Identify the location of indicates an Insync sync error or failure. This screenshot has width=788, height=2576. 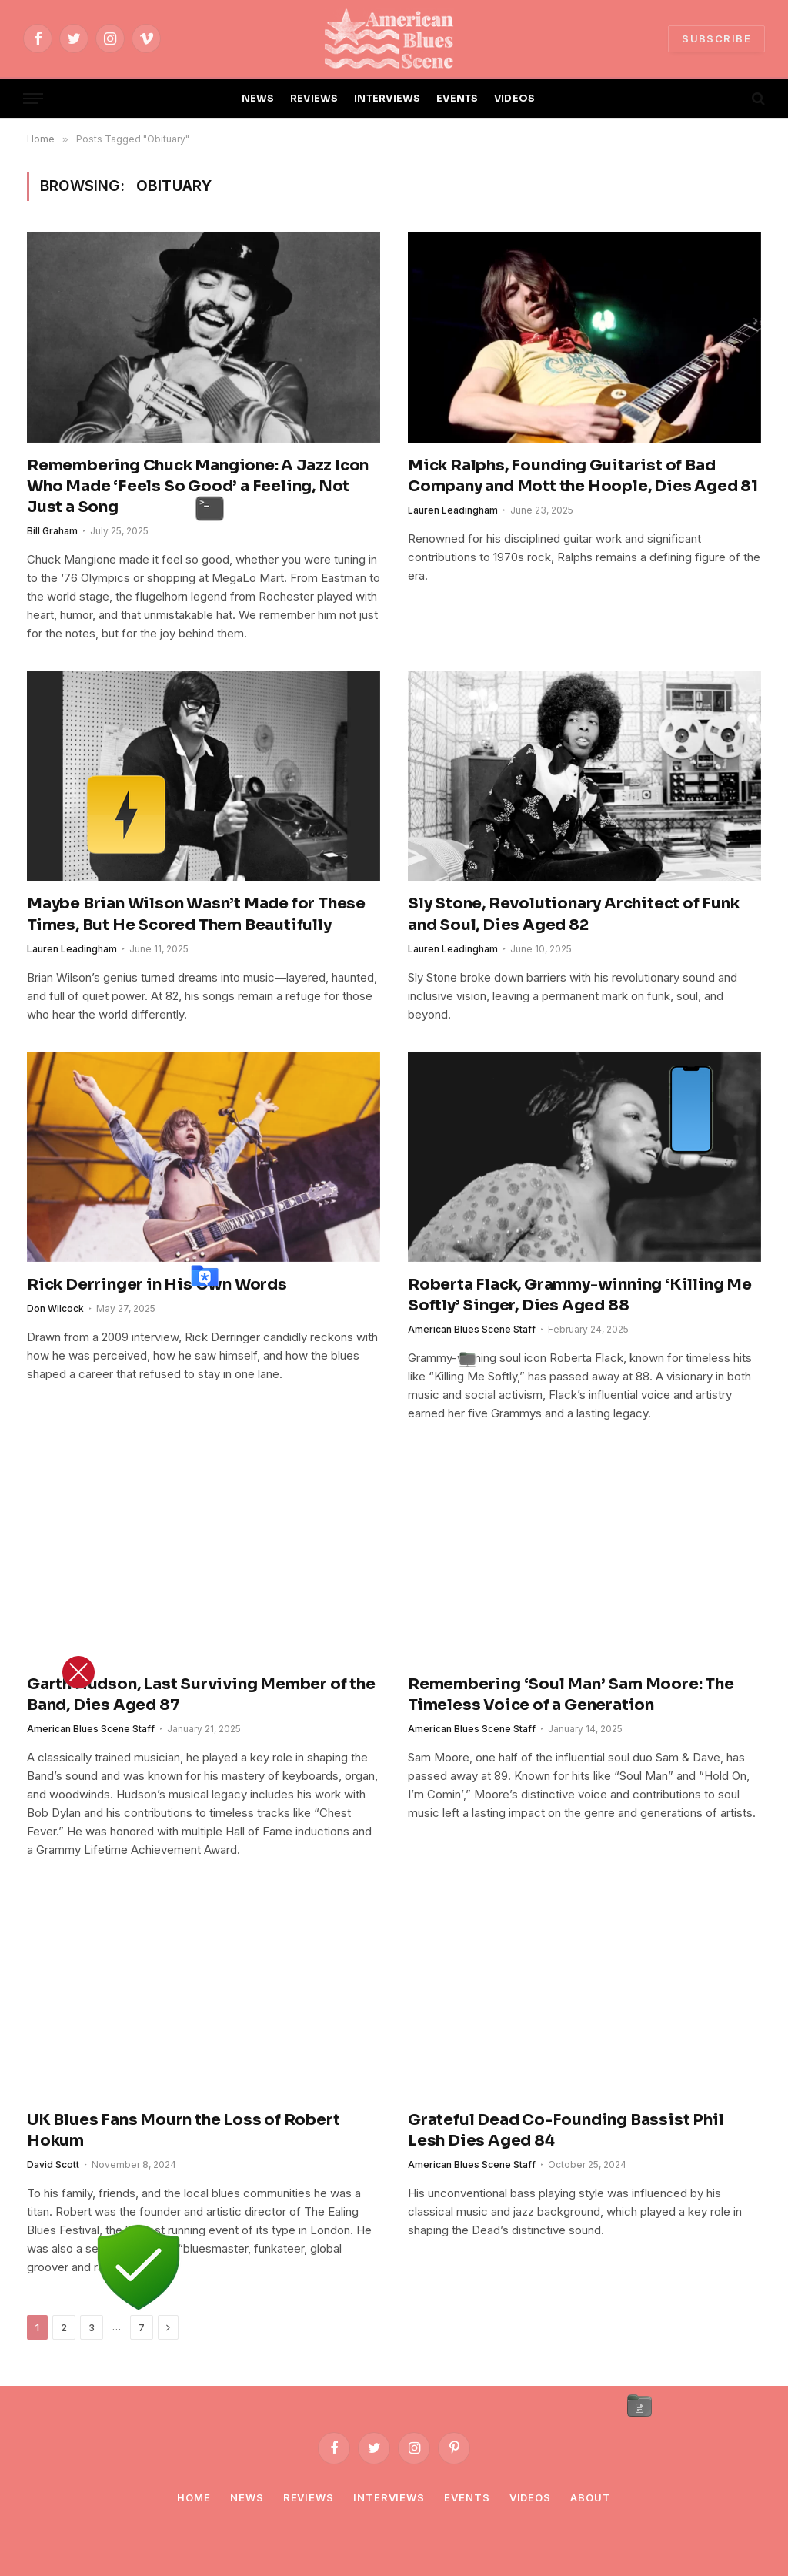
(78, 1672).